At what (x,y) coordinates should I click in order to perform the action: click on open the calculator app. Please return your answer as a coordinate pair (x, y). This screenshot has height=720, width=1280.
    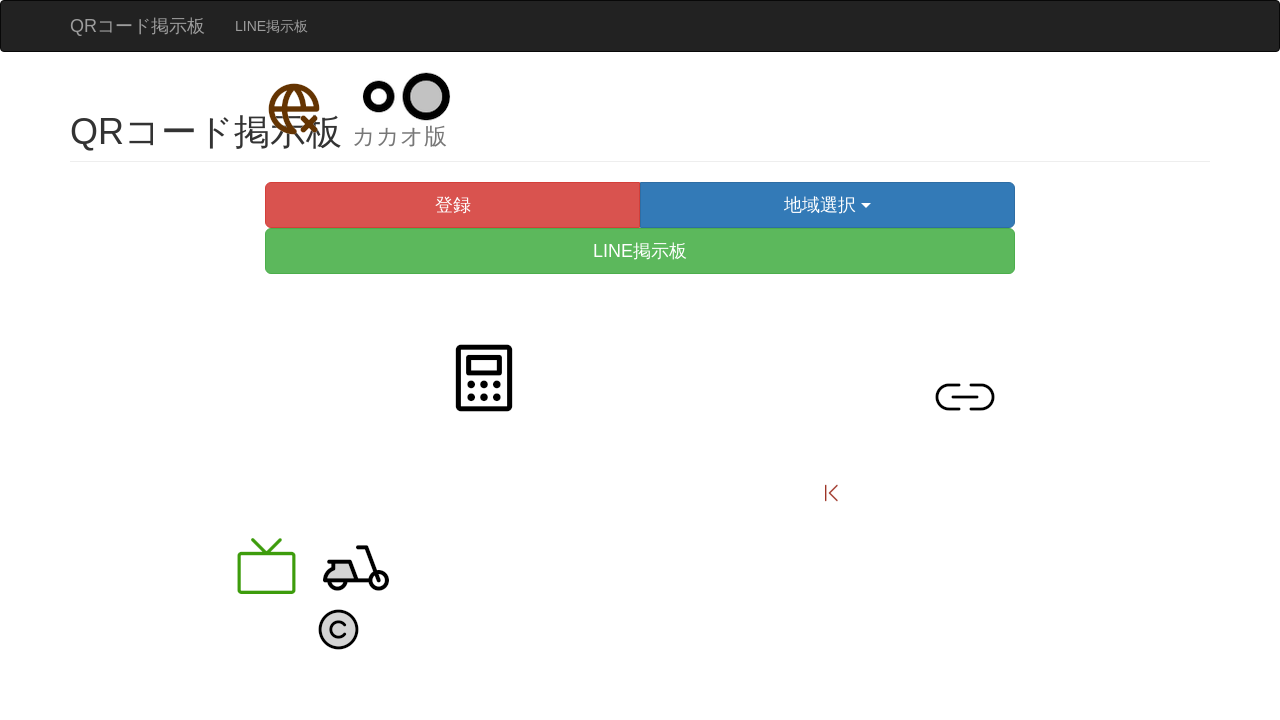
    Looking at the image, I should click on (484, 378).